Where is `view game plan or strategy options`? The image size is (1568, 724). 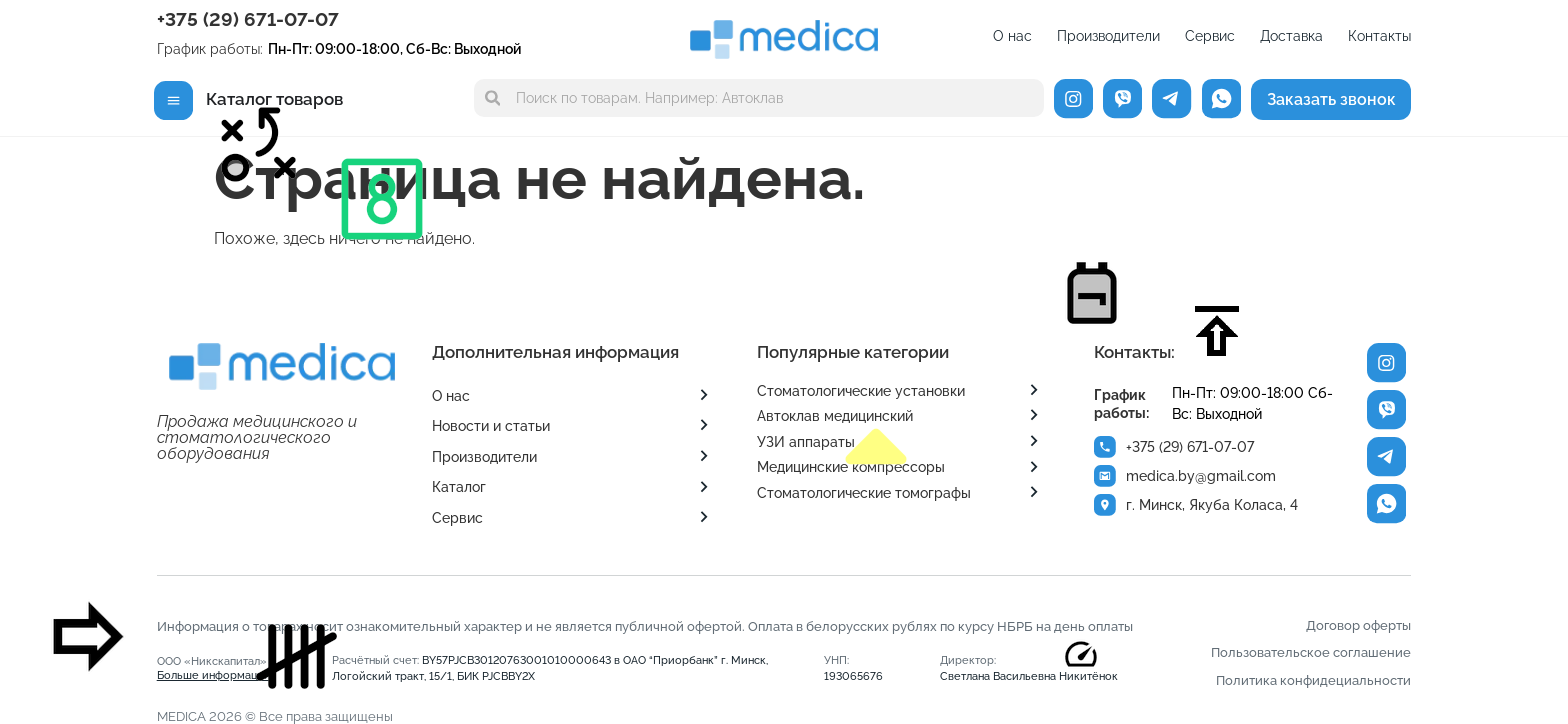 view game plan or strategy options is located at coordinates (255, 144).